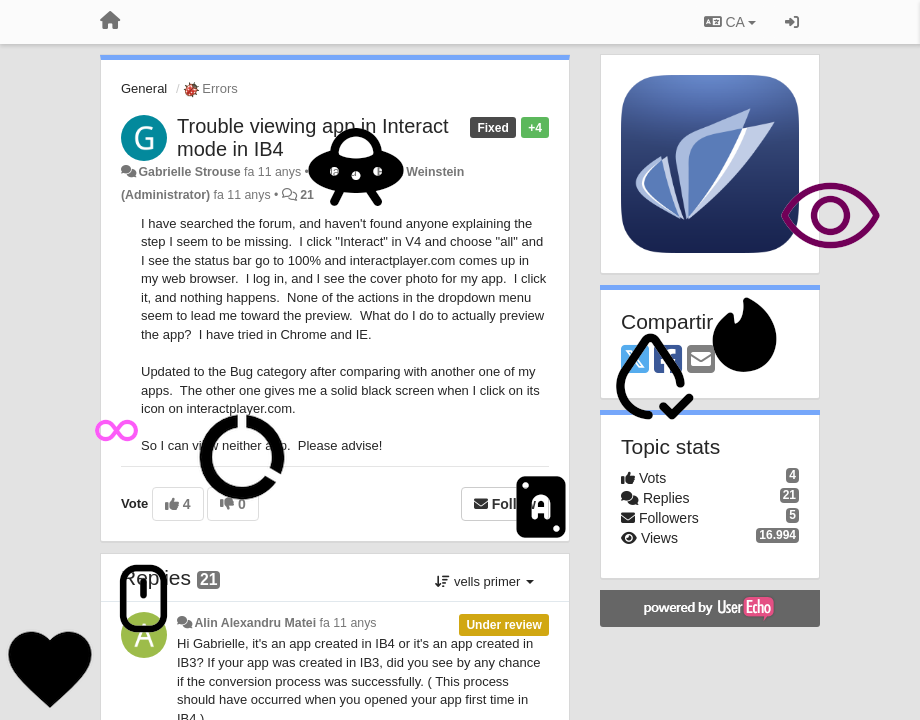 This screenshot has width=920, height=720. Describe the element at coordinates (356, 167) in the screenshot. I see `access sci-fi or space-themed content` at that location.